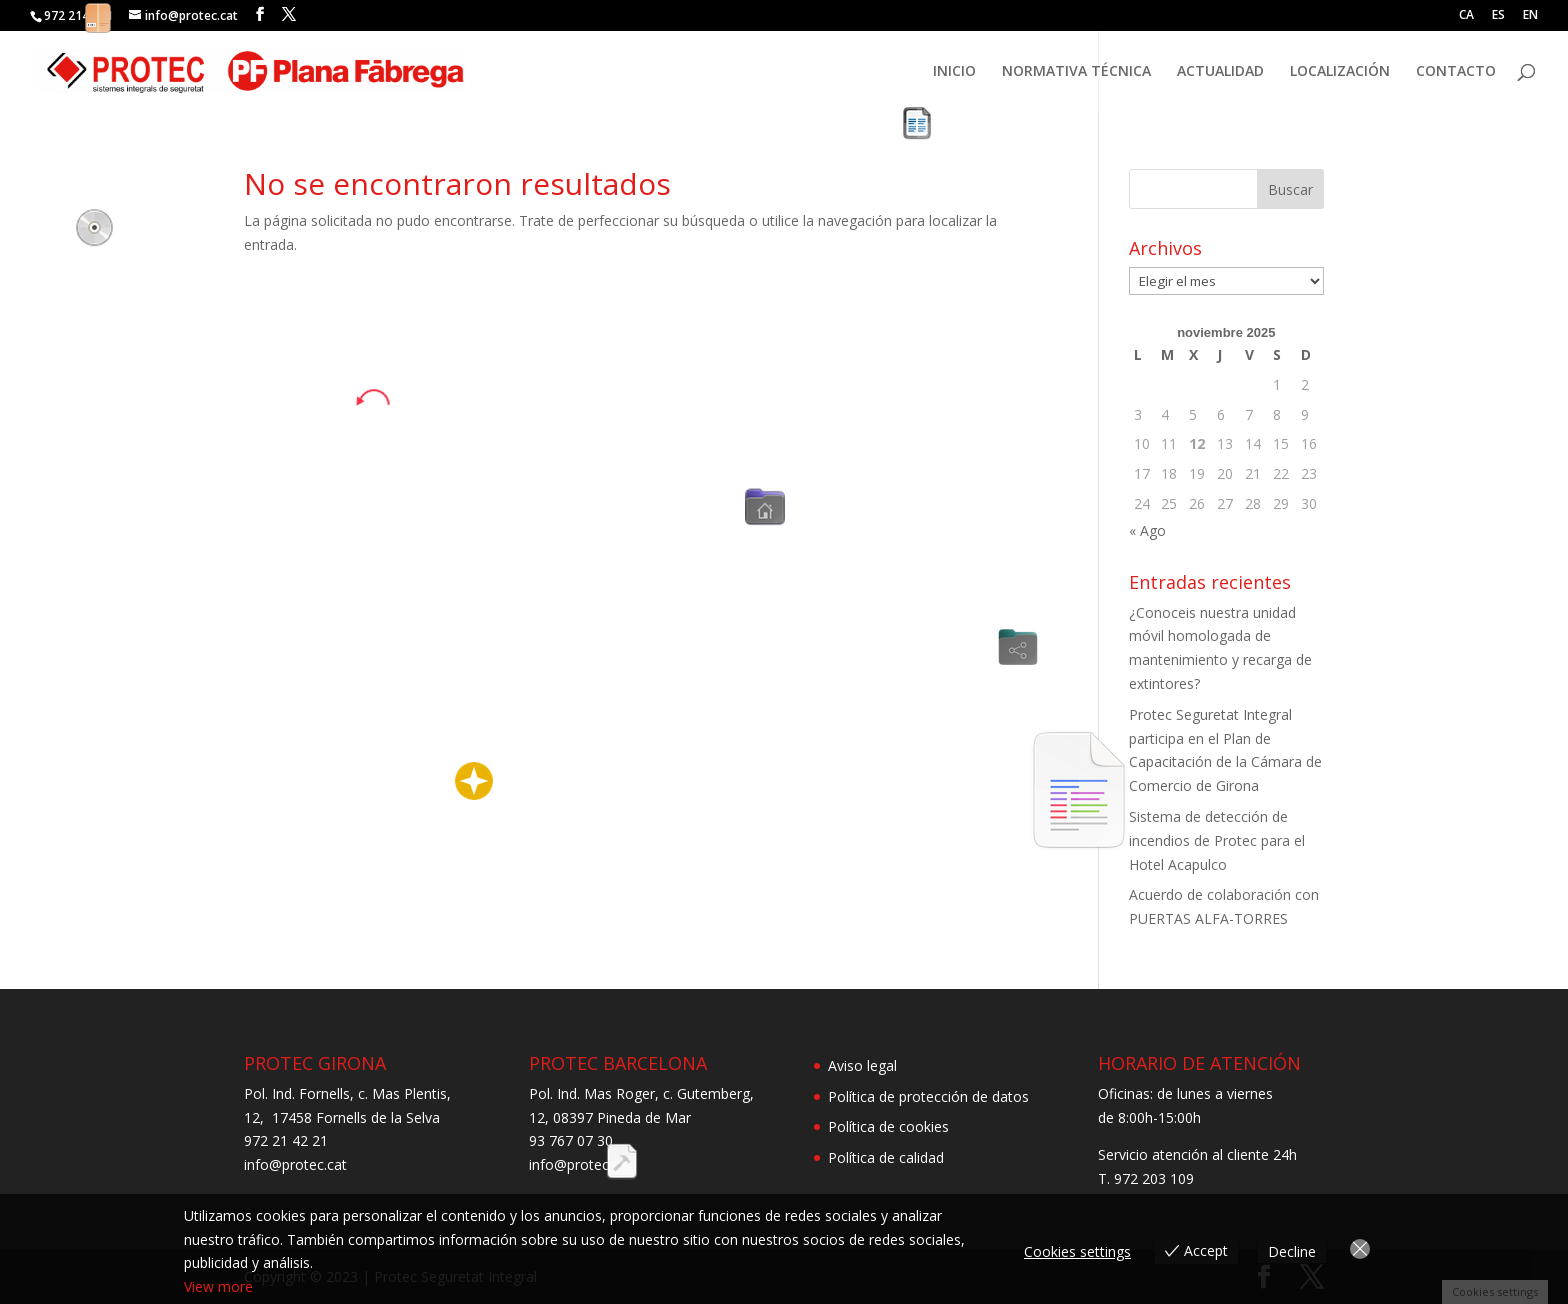 Image resolution: width=1568 pixels, height=1304 pixels. I want to click on access CD/DVD drive, so click(94, 227).